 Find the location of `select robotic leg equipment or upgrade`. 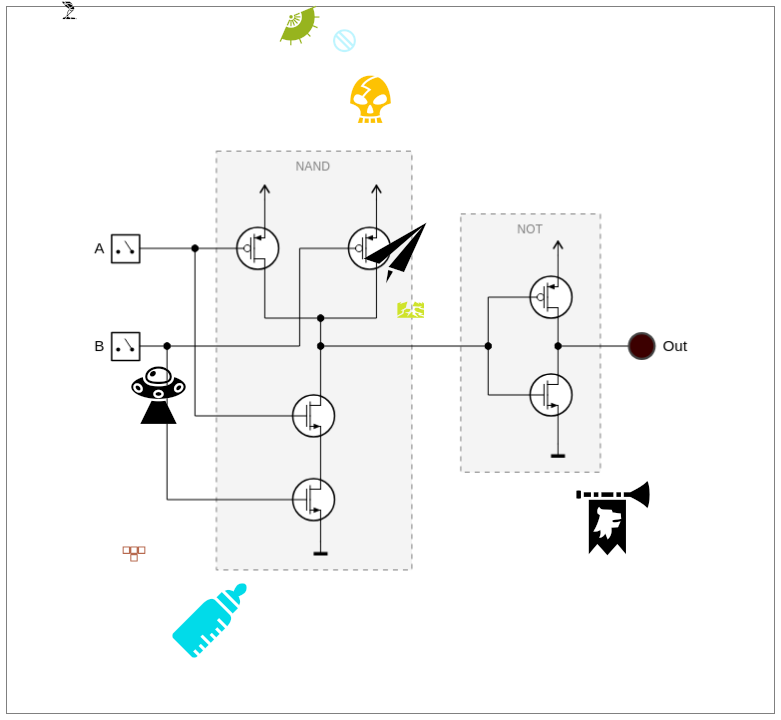

select robotic leg equipment or upgrade is located at coordinates (69, 10).